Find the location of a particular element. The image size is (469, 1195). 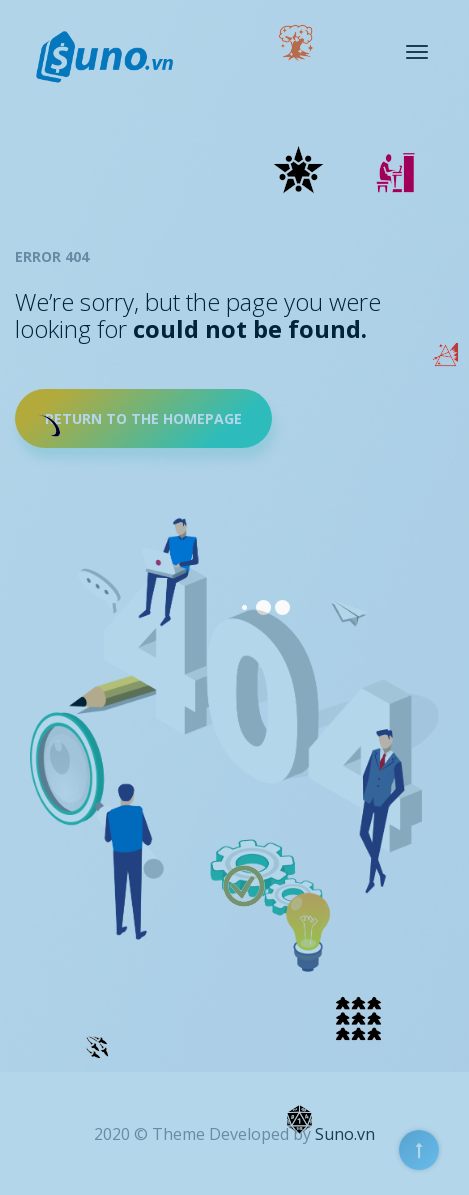

access piano or keyboard lessons is located at coordinates (396, 172).